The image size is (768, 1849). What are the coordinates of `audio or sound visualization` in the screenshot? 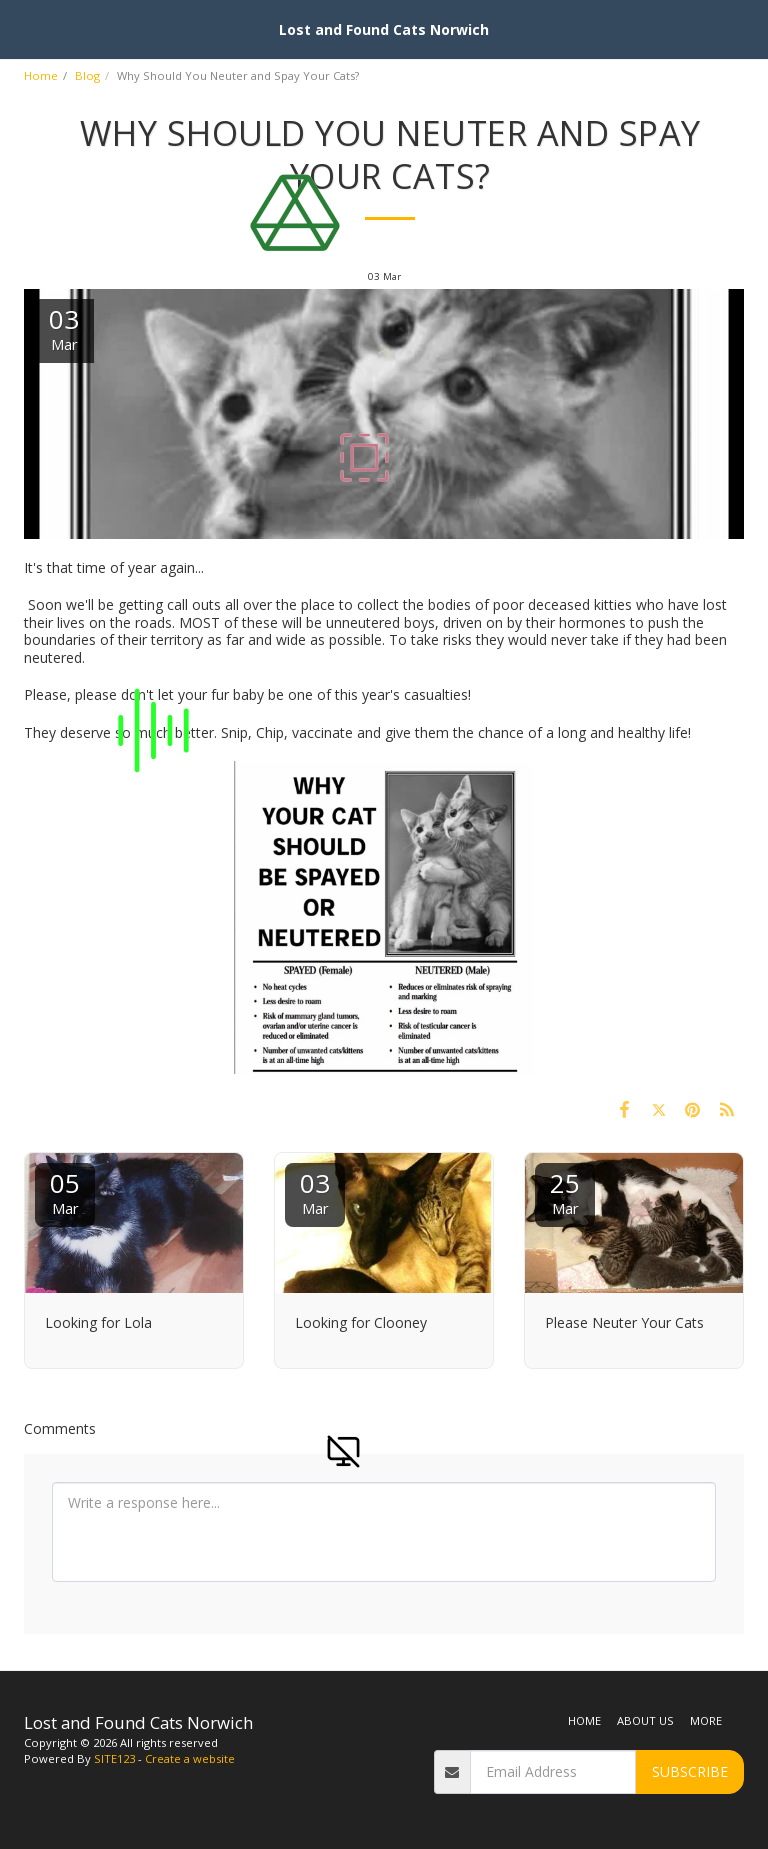 It's located at (153, 730).